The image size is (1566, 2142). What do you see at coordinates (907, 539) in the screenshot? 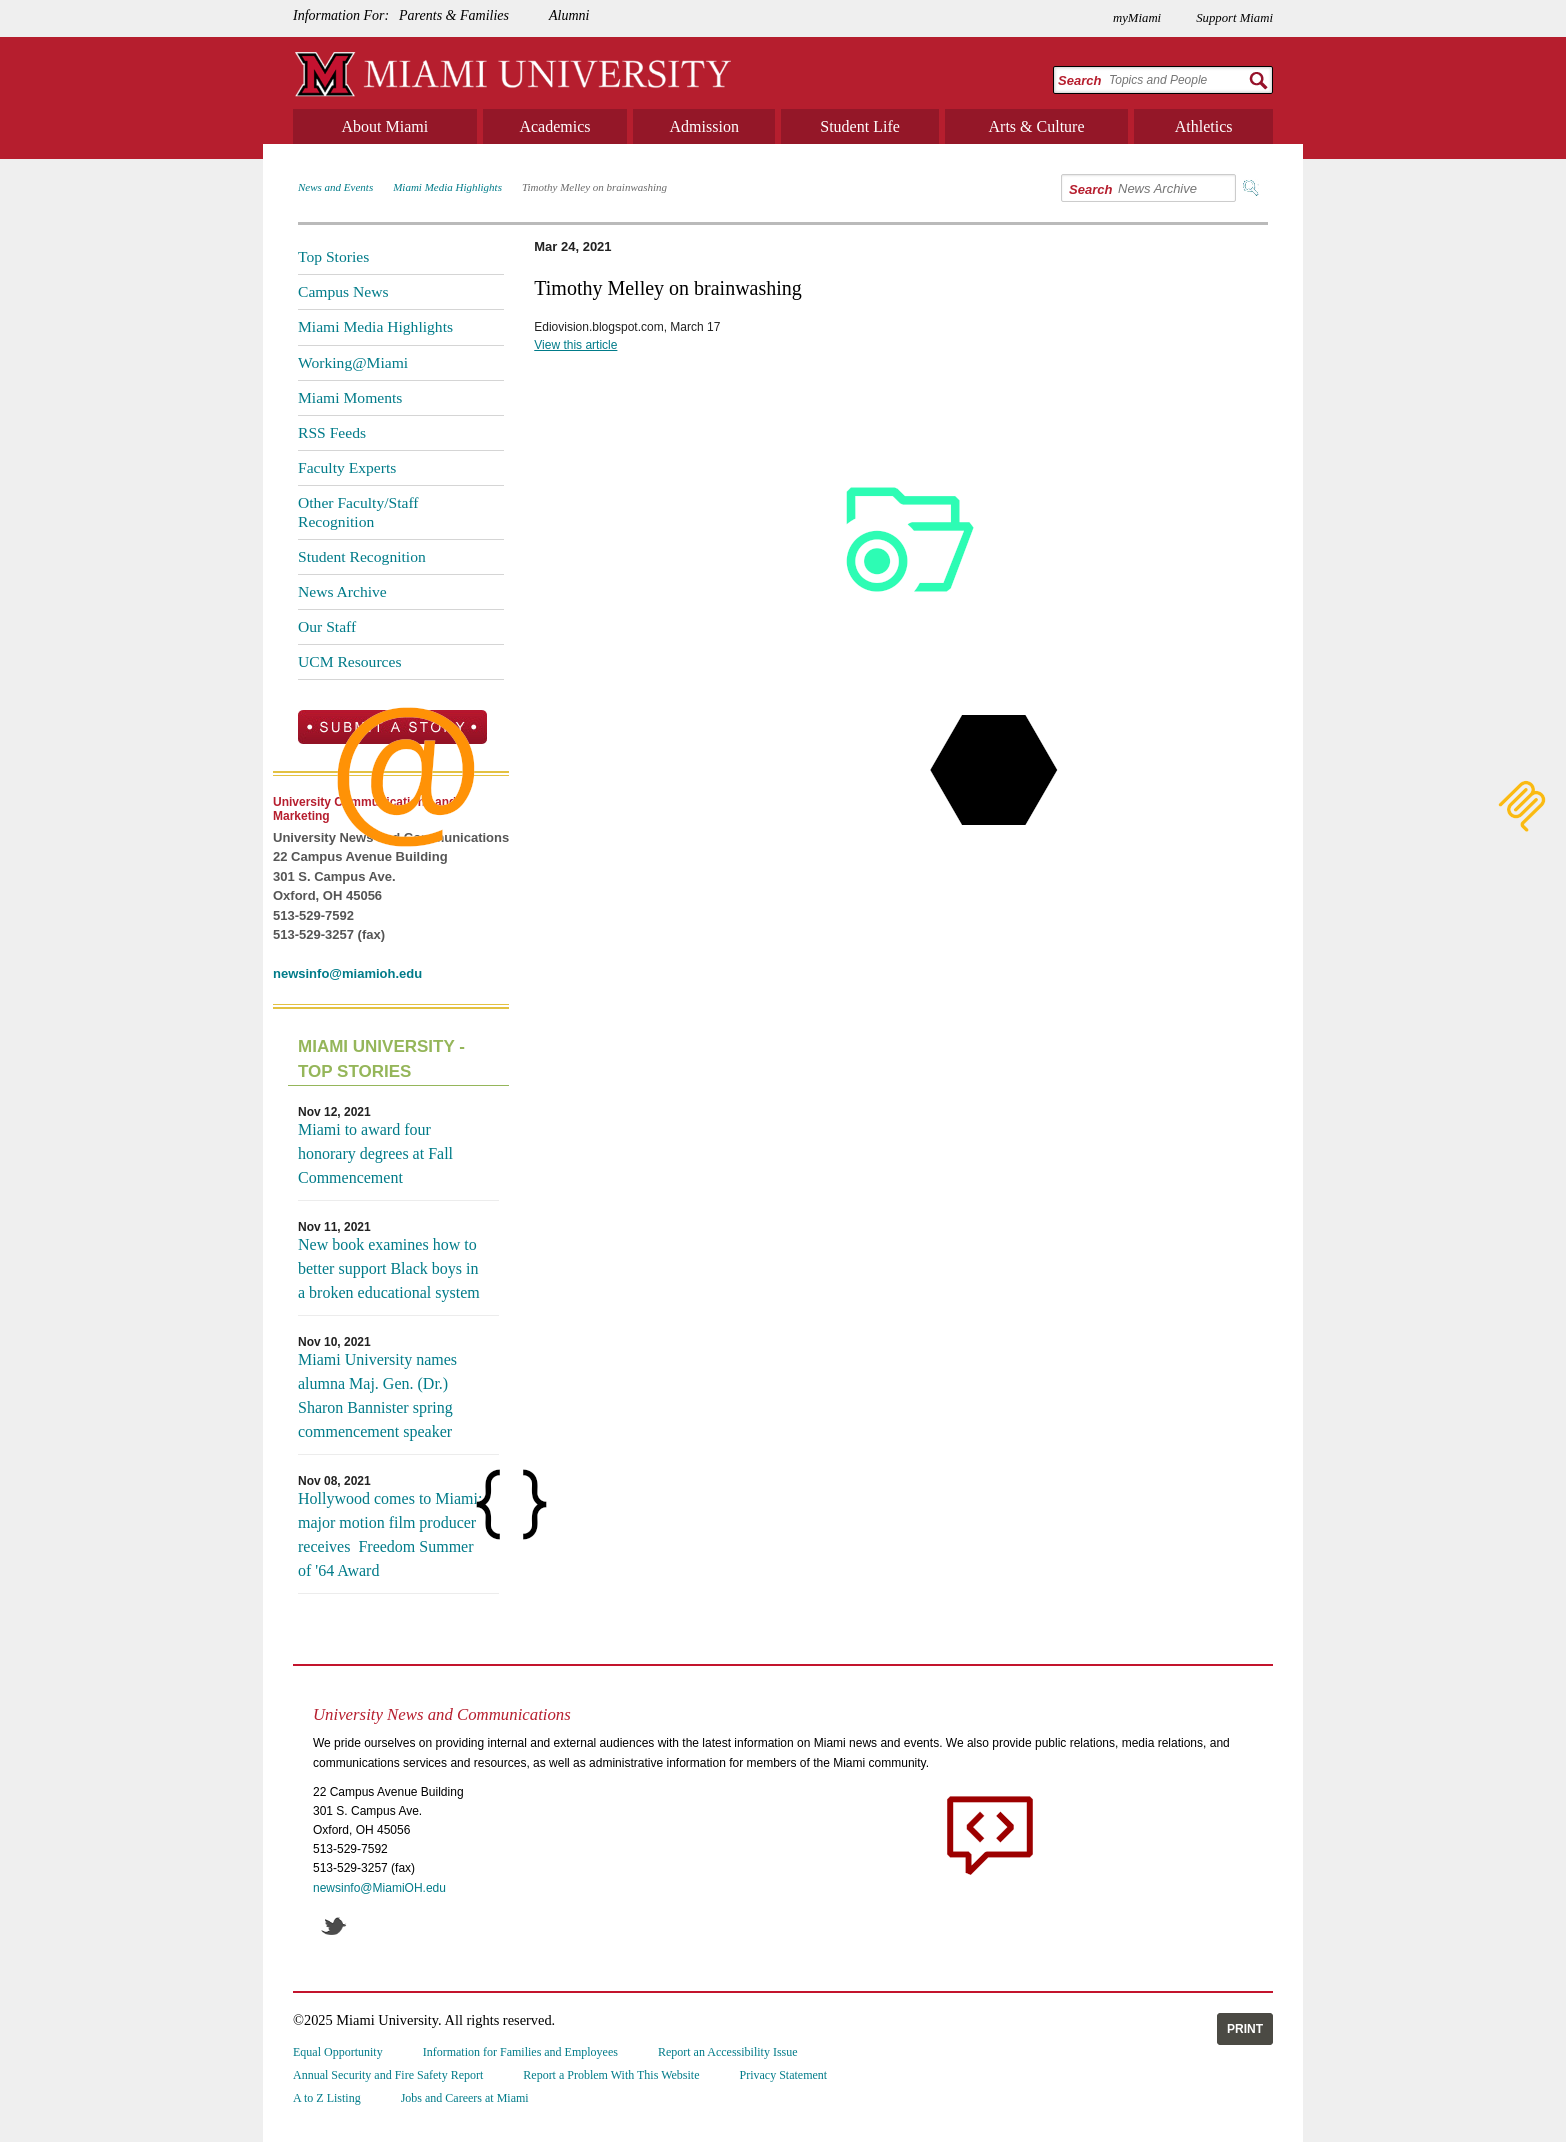
I see `expanded root directory in file explorer` at bounding box center [907, 539].